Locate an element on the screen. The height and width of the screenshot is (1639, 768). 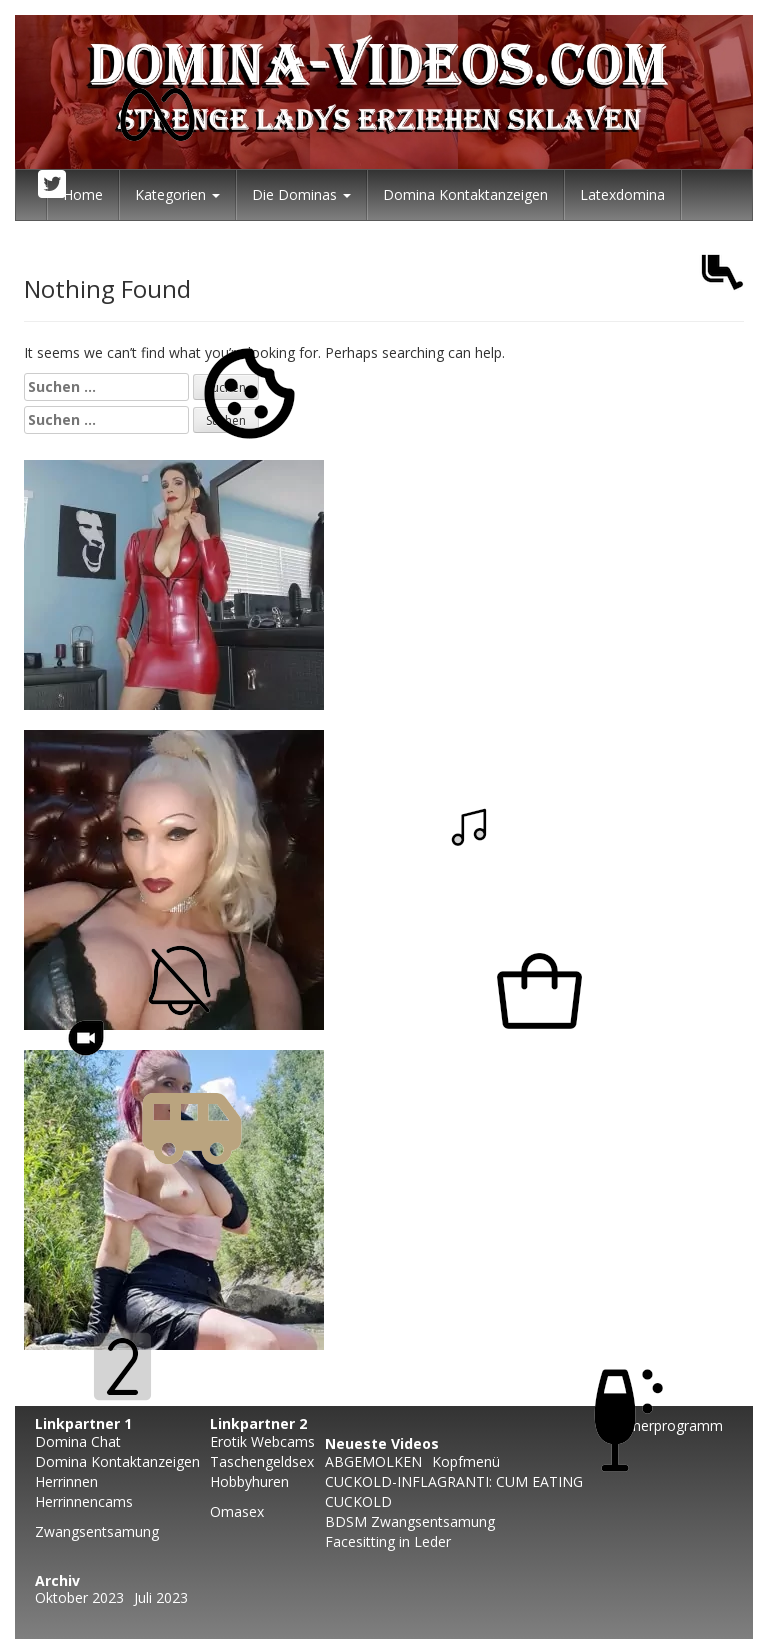
select extra legroom seating option is located at coordinates (721, 272).